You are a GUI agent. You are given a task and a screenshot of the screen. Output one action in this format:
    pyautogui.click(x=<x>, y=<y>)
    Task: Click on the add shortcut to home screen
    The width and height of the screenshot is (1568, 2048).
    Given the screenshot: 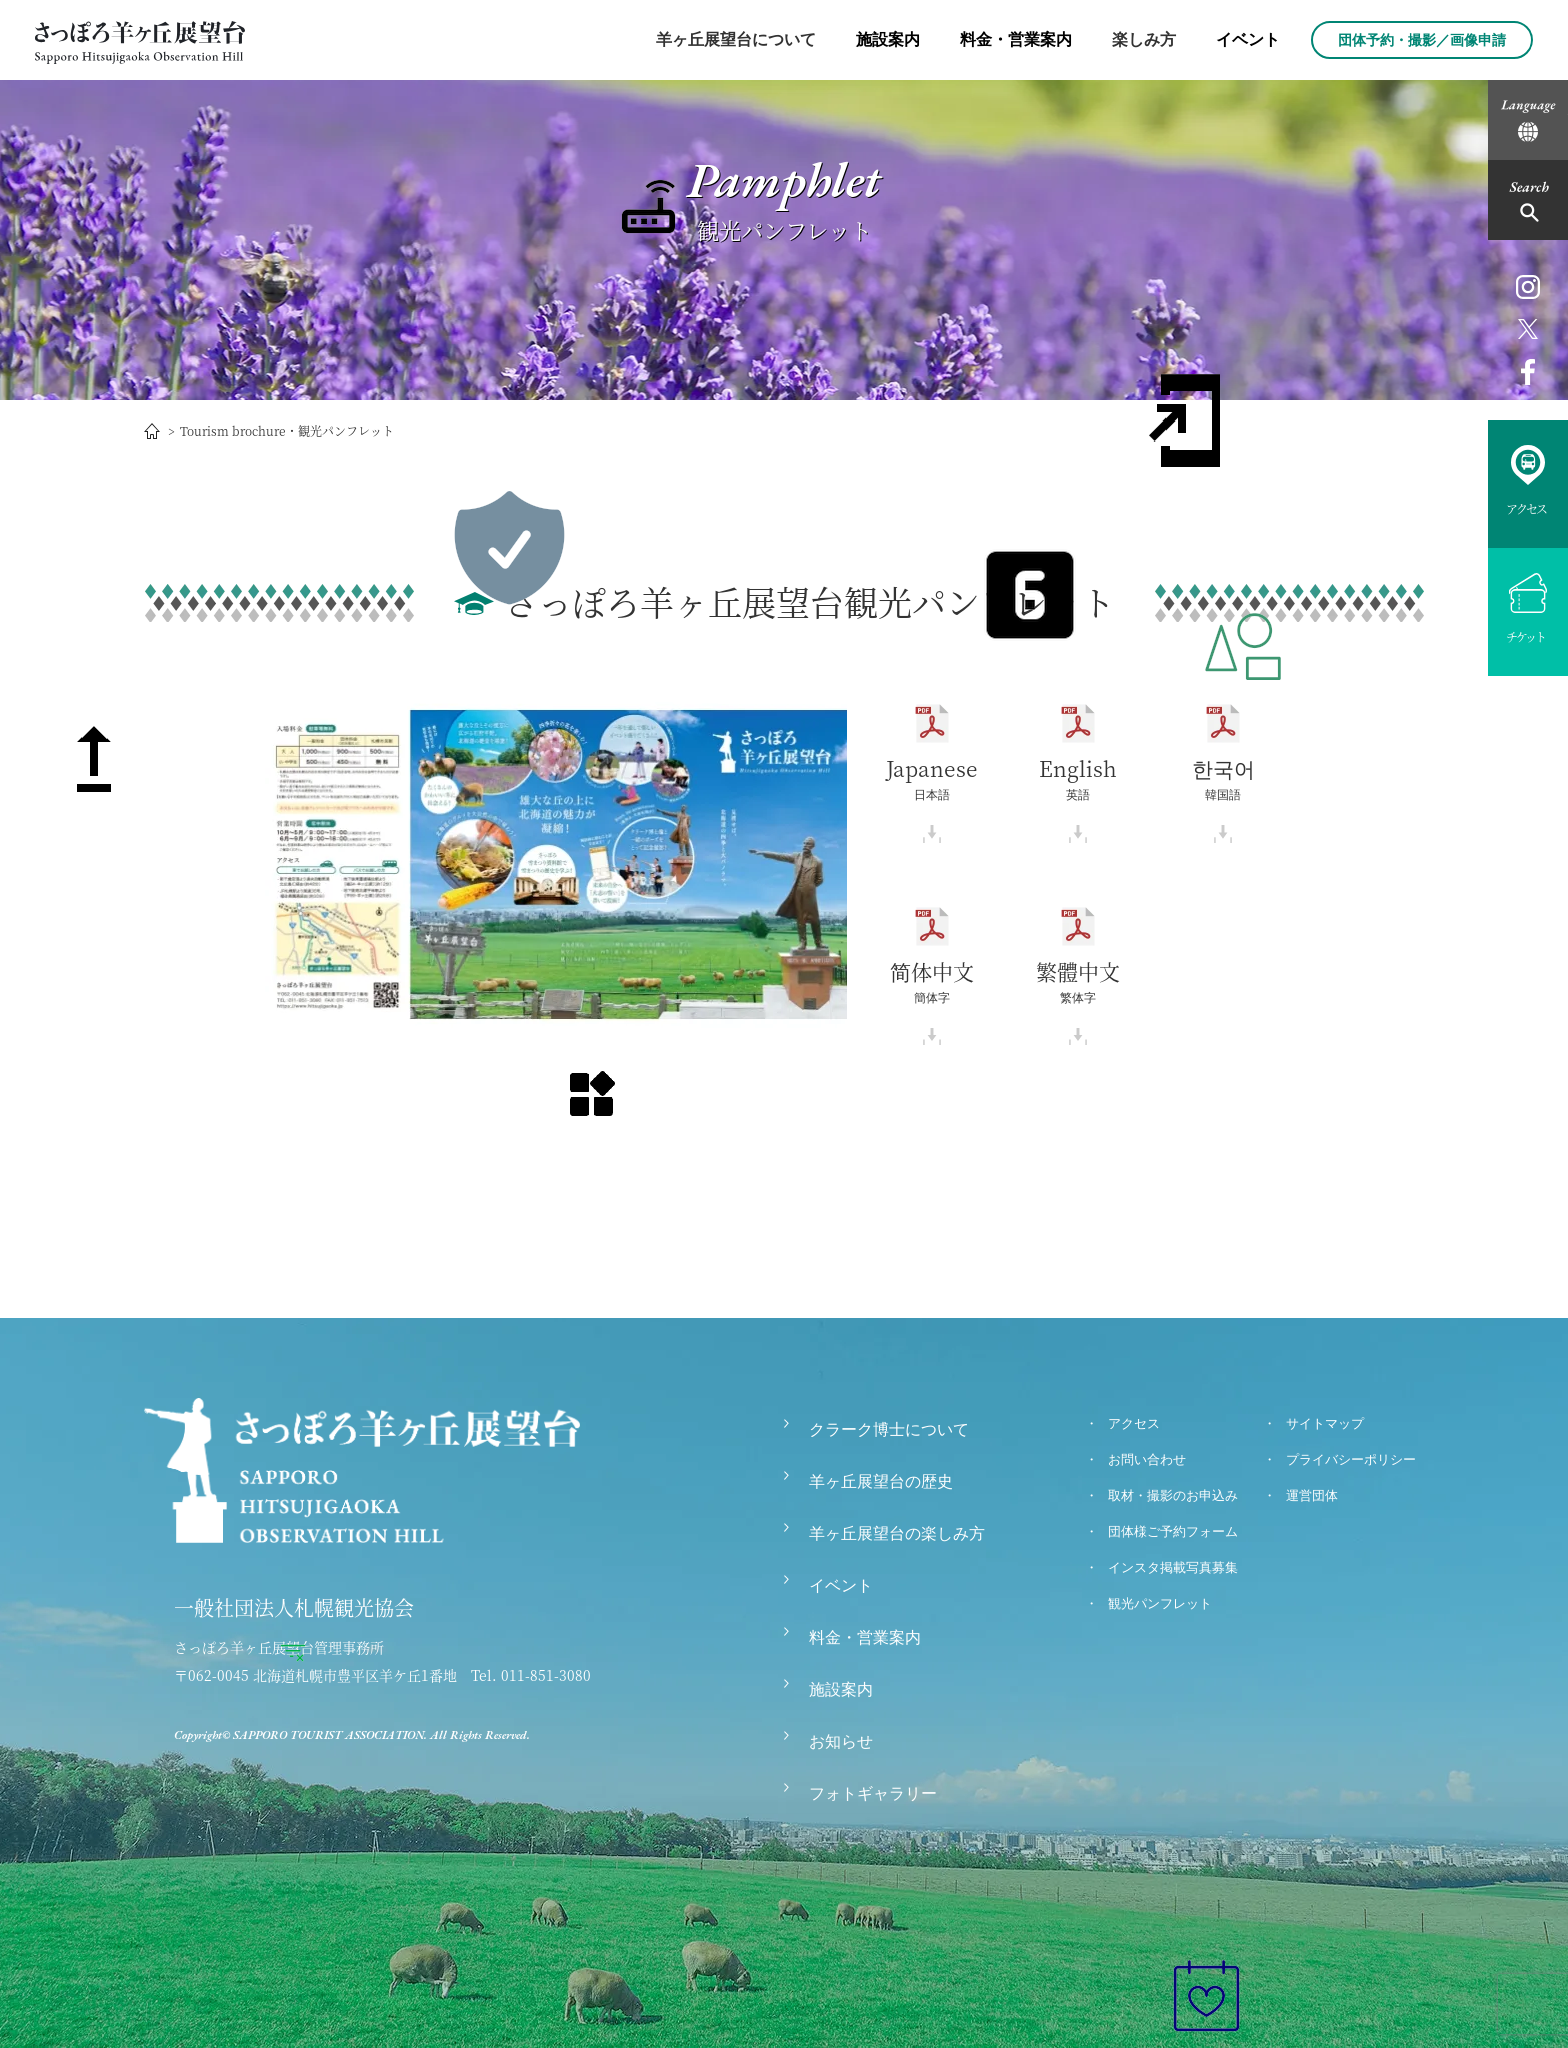 What is the action you would take?
    pyautogui.click(x=1186, y=420)
    